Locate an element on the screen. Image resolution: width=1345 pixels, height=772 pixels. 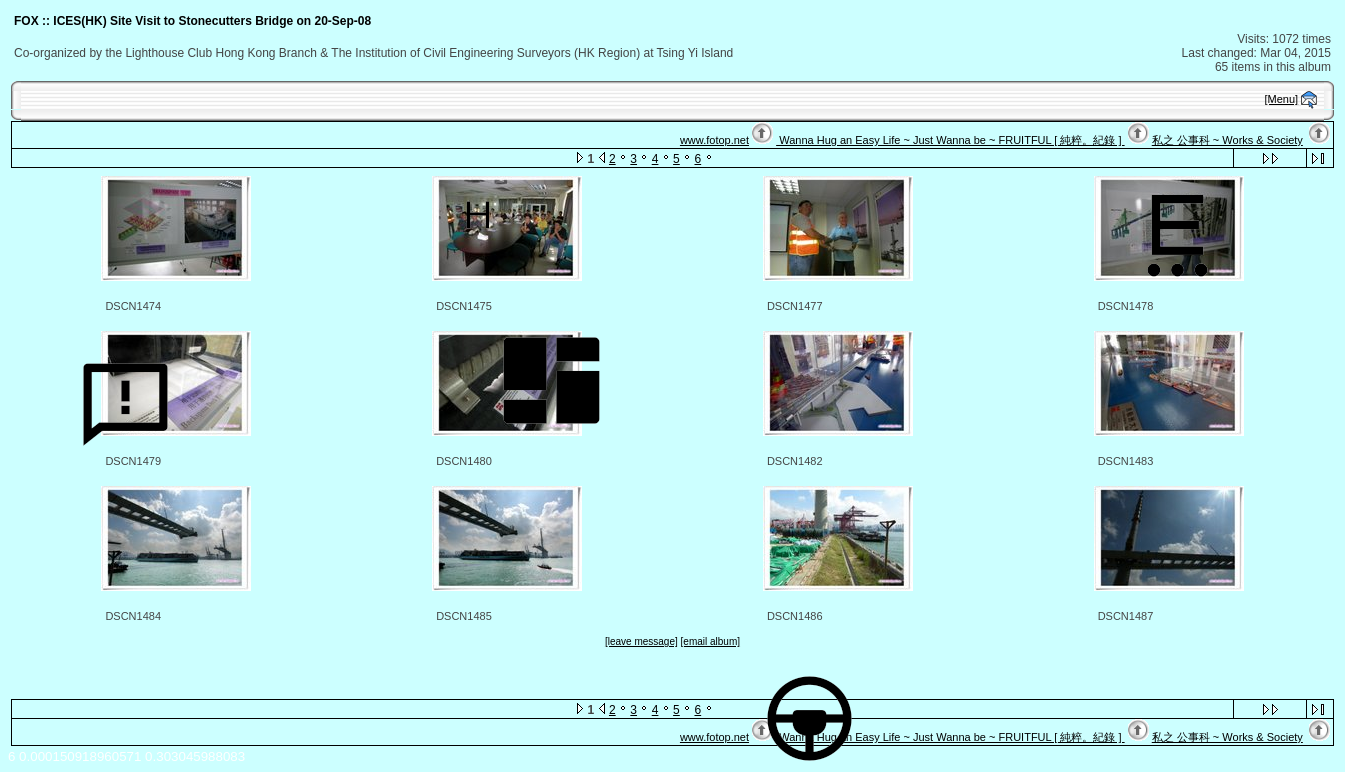
submit feedback or report an issue is located at coordinates (125, 401).